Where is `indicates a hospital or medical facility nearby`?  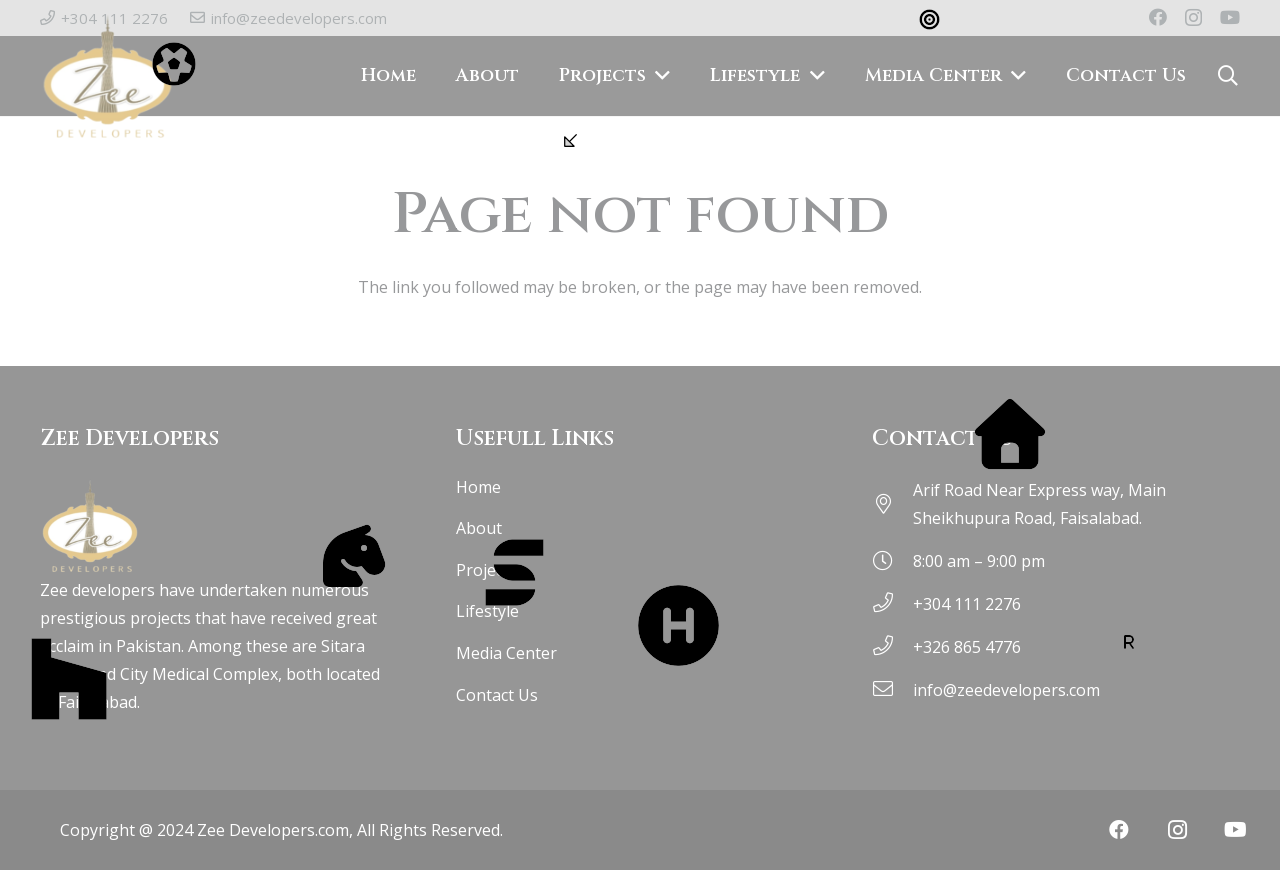 indicates a hospital or medical facility nearby is located at coordinates (678, 625).